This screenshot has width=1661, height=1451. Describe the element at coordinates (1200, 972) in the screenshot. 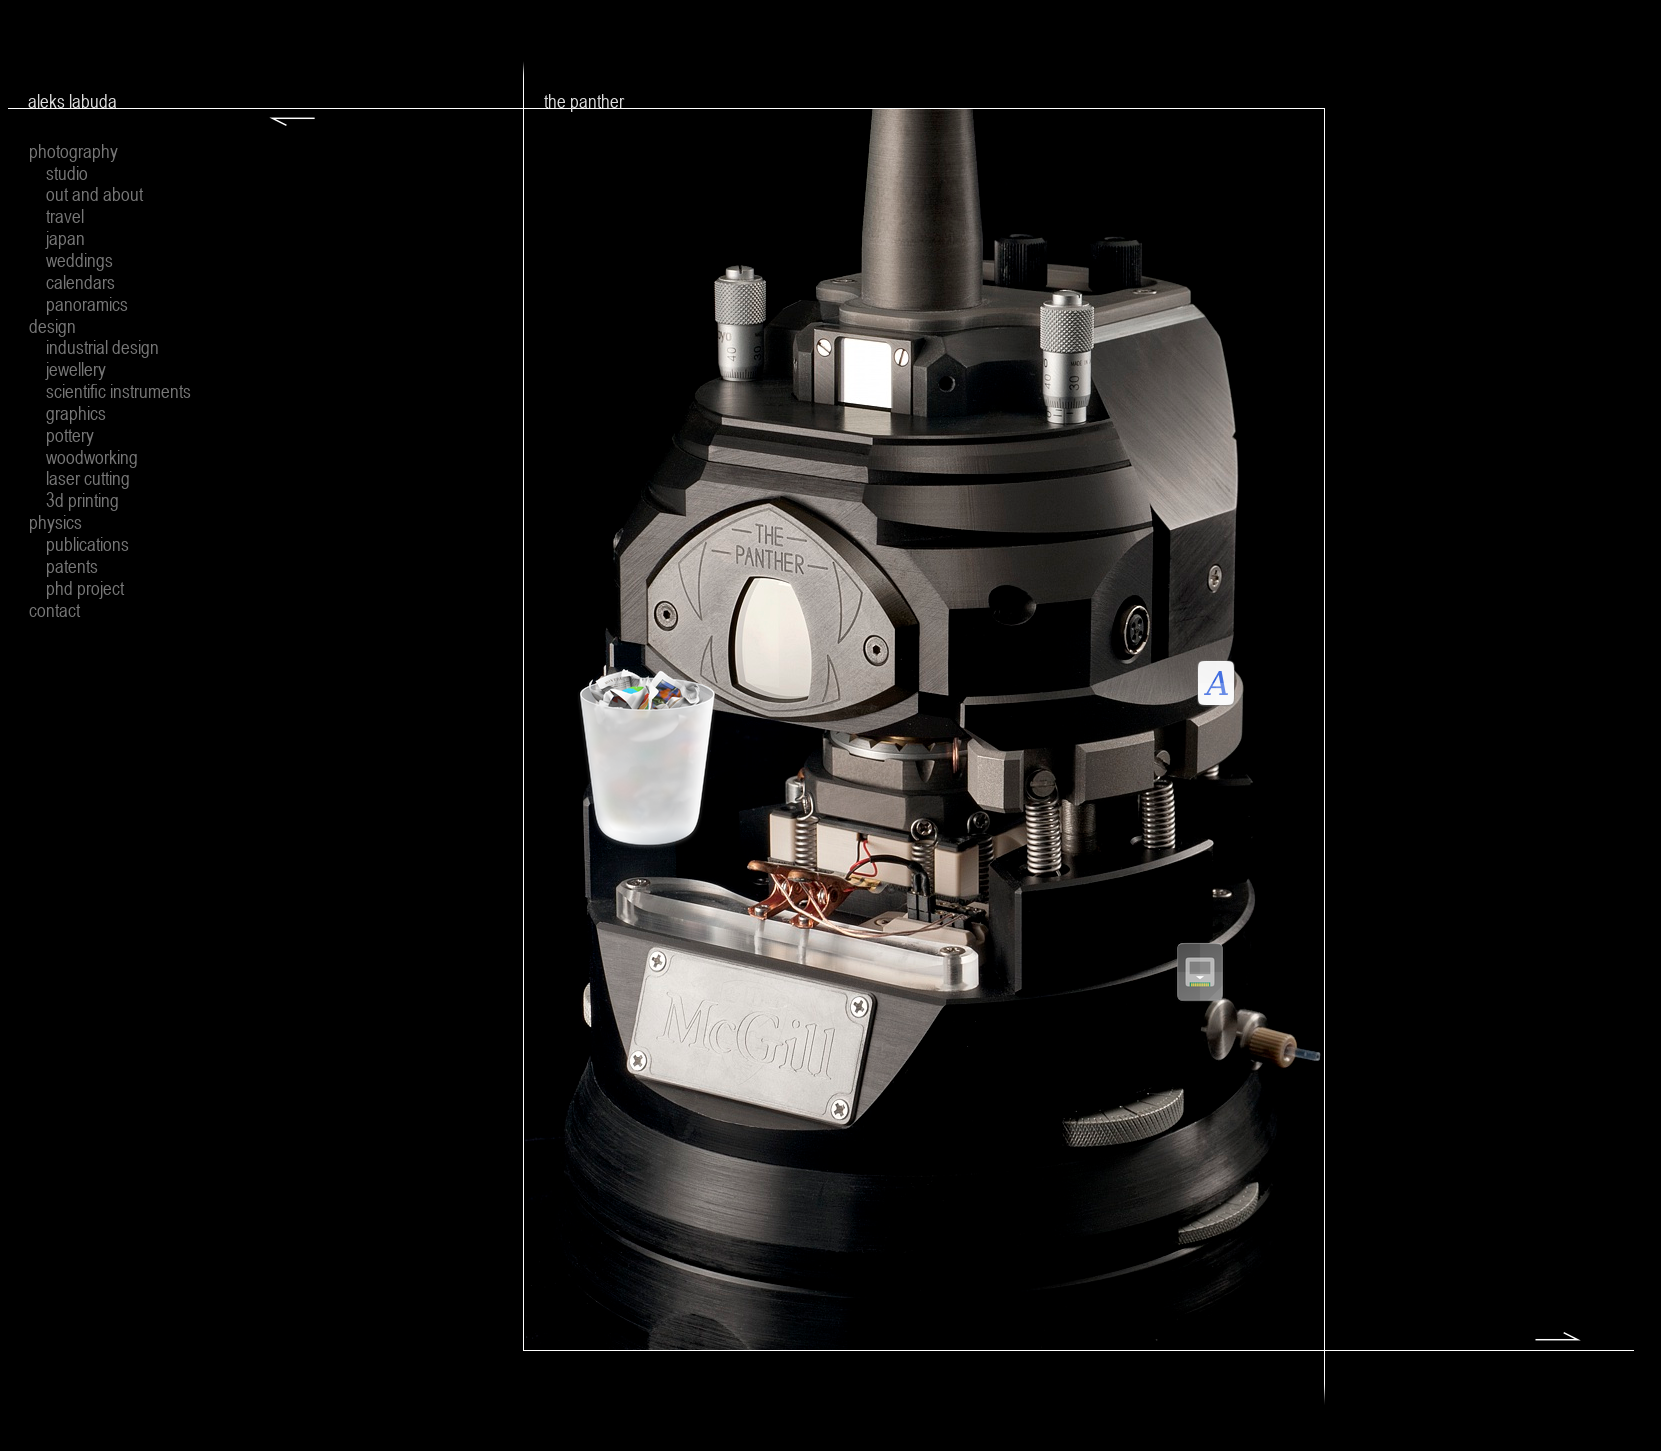

I see `game boy advance ROM file` at that location.